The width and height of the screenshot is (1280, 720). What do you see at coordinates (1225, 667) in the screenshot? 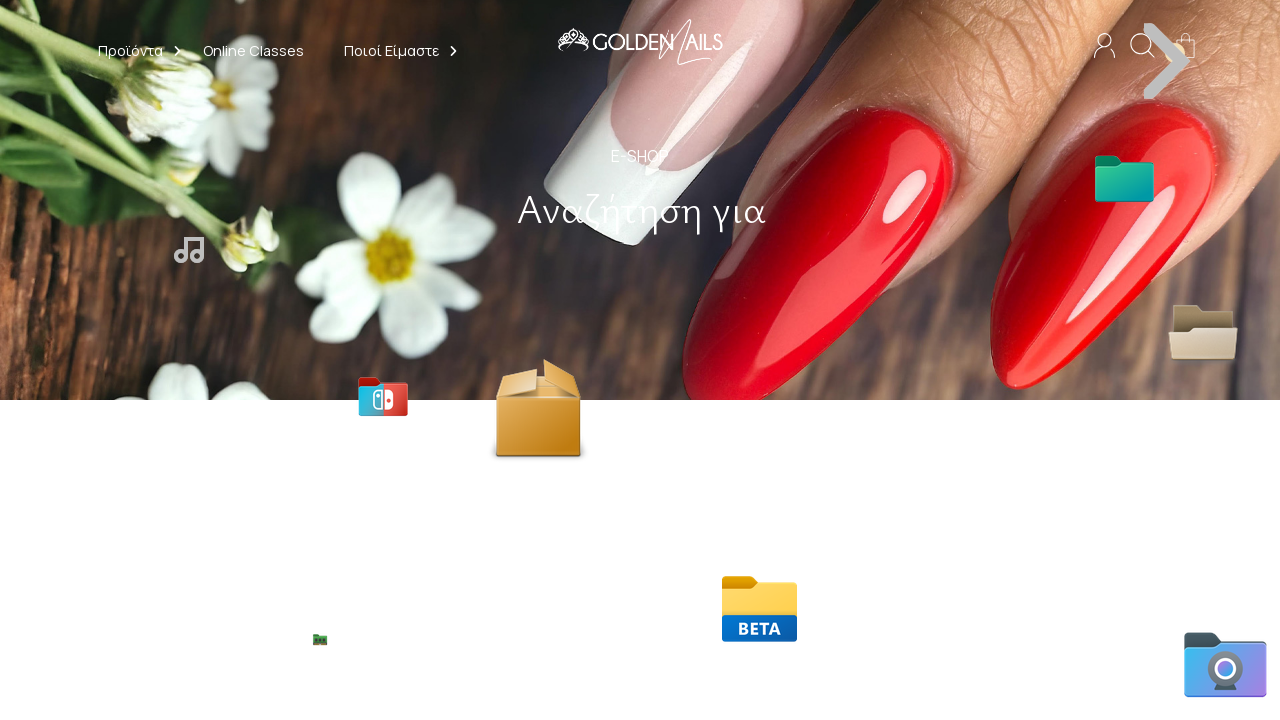
I see `folder containing webcam recordings or video chat files` at bounding box center [1225, 667].